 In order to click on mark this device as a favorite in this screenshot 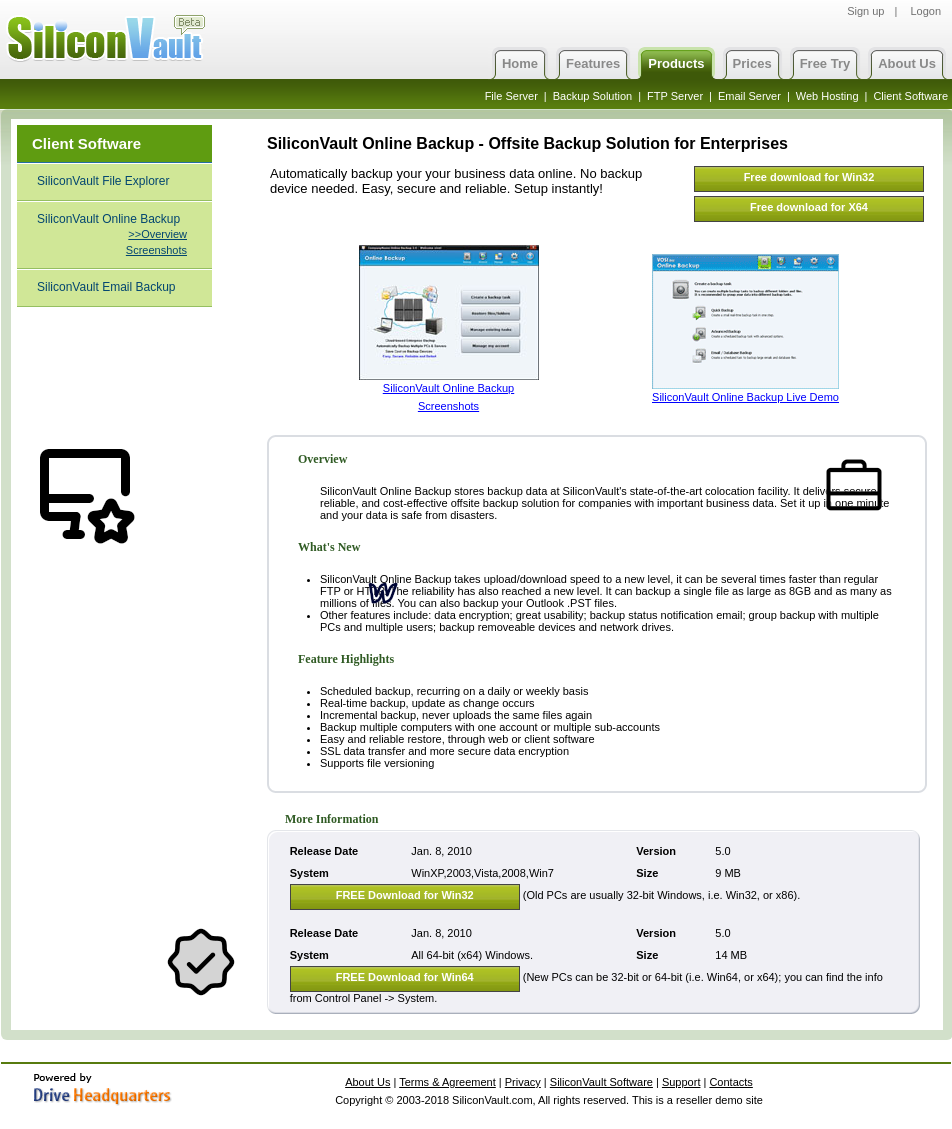, I will do `click(85, 494)`.